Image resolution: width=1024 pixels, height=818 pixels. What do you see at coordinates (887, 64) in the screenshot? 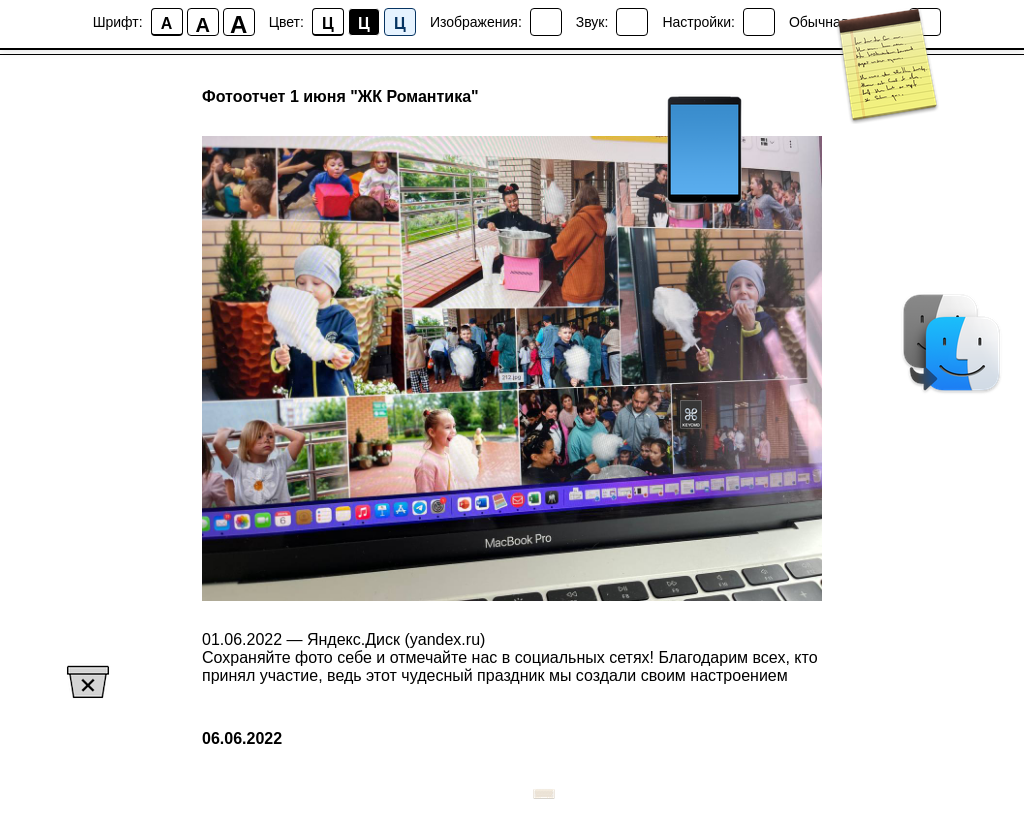
I see `open notes application` at bounding box center [887, 64].